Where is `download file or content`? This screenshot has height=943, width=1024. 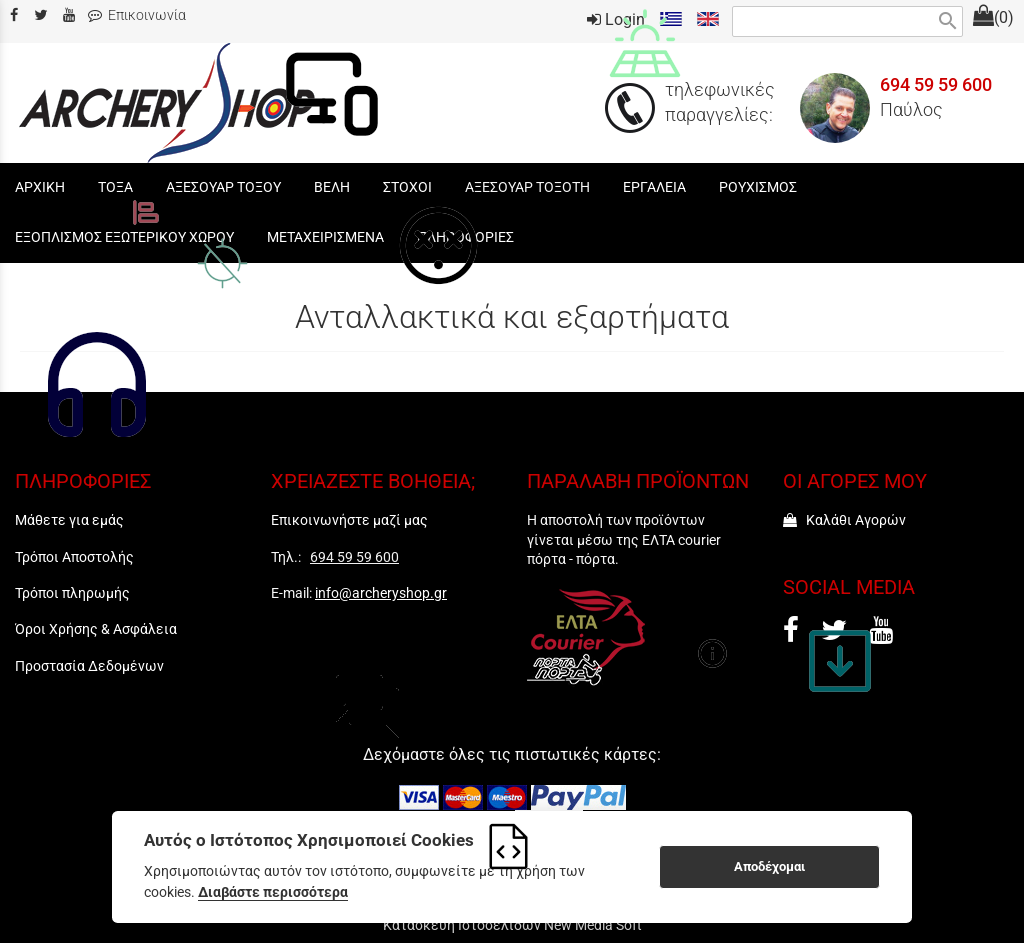
download file or content is located at coordinates (840, 661).